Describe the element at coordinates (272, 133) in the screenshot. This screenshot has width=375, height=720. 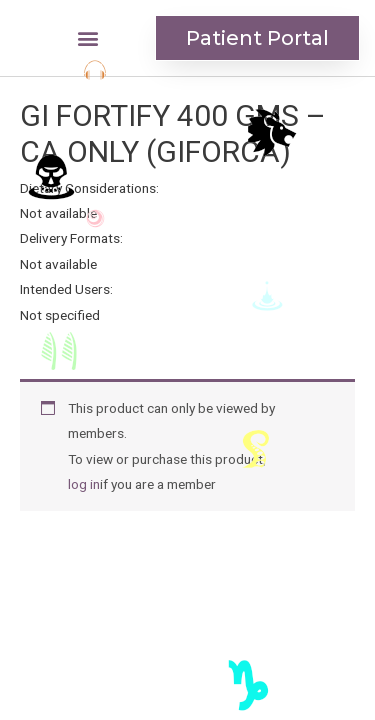
I see `represents a lion character or avatar in a game` at that location.